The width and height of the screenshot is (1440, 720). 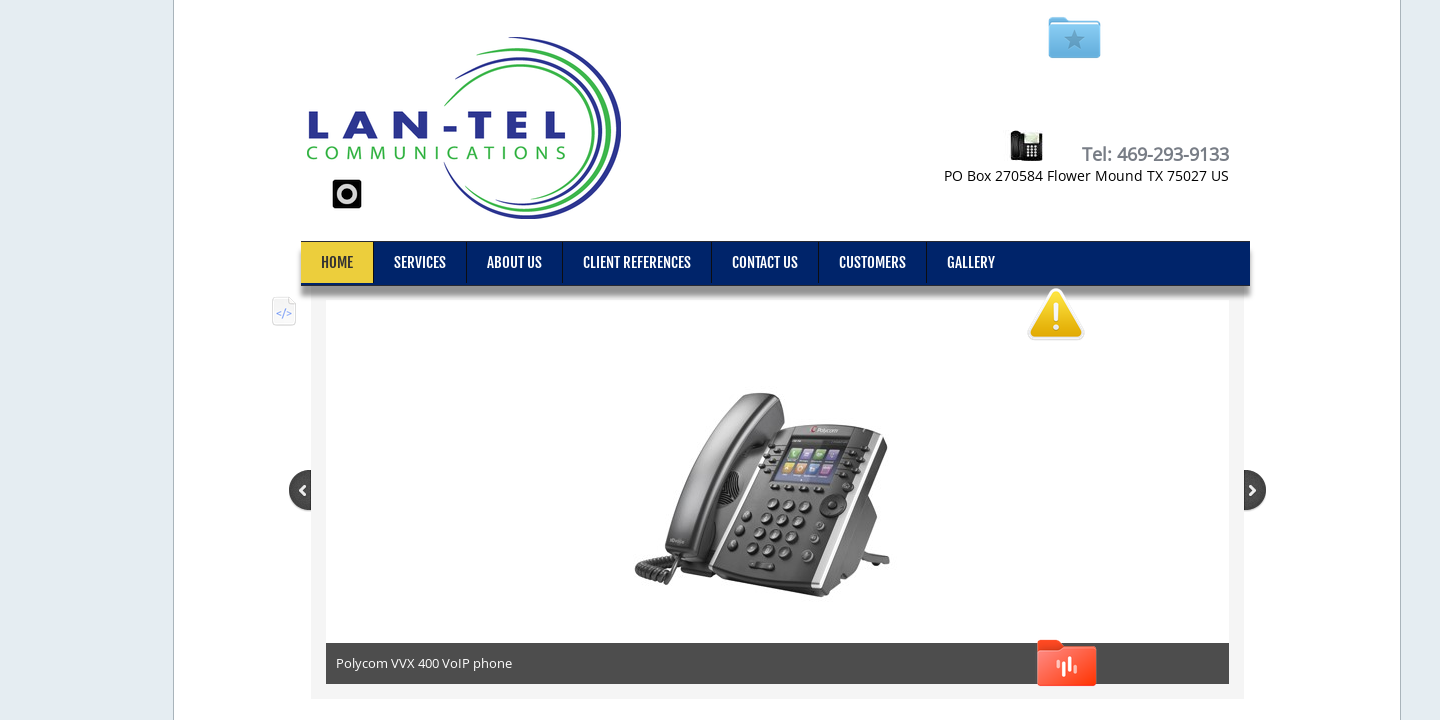 I want to click on an HTML or web page file, so click(x=284, y=311).